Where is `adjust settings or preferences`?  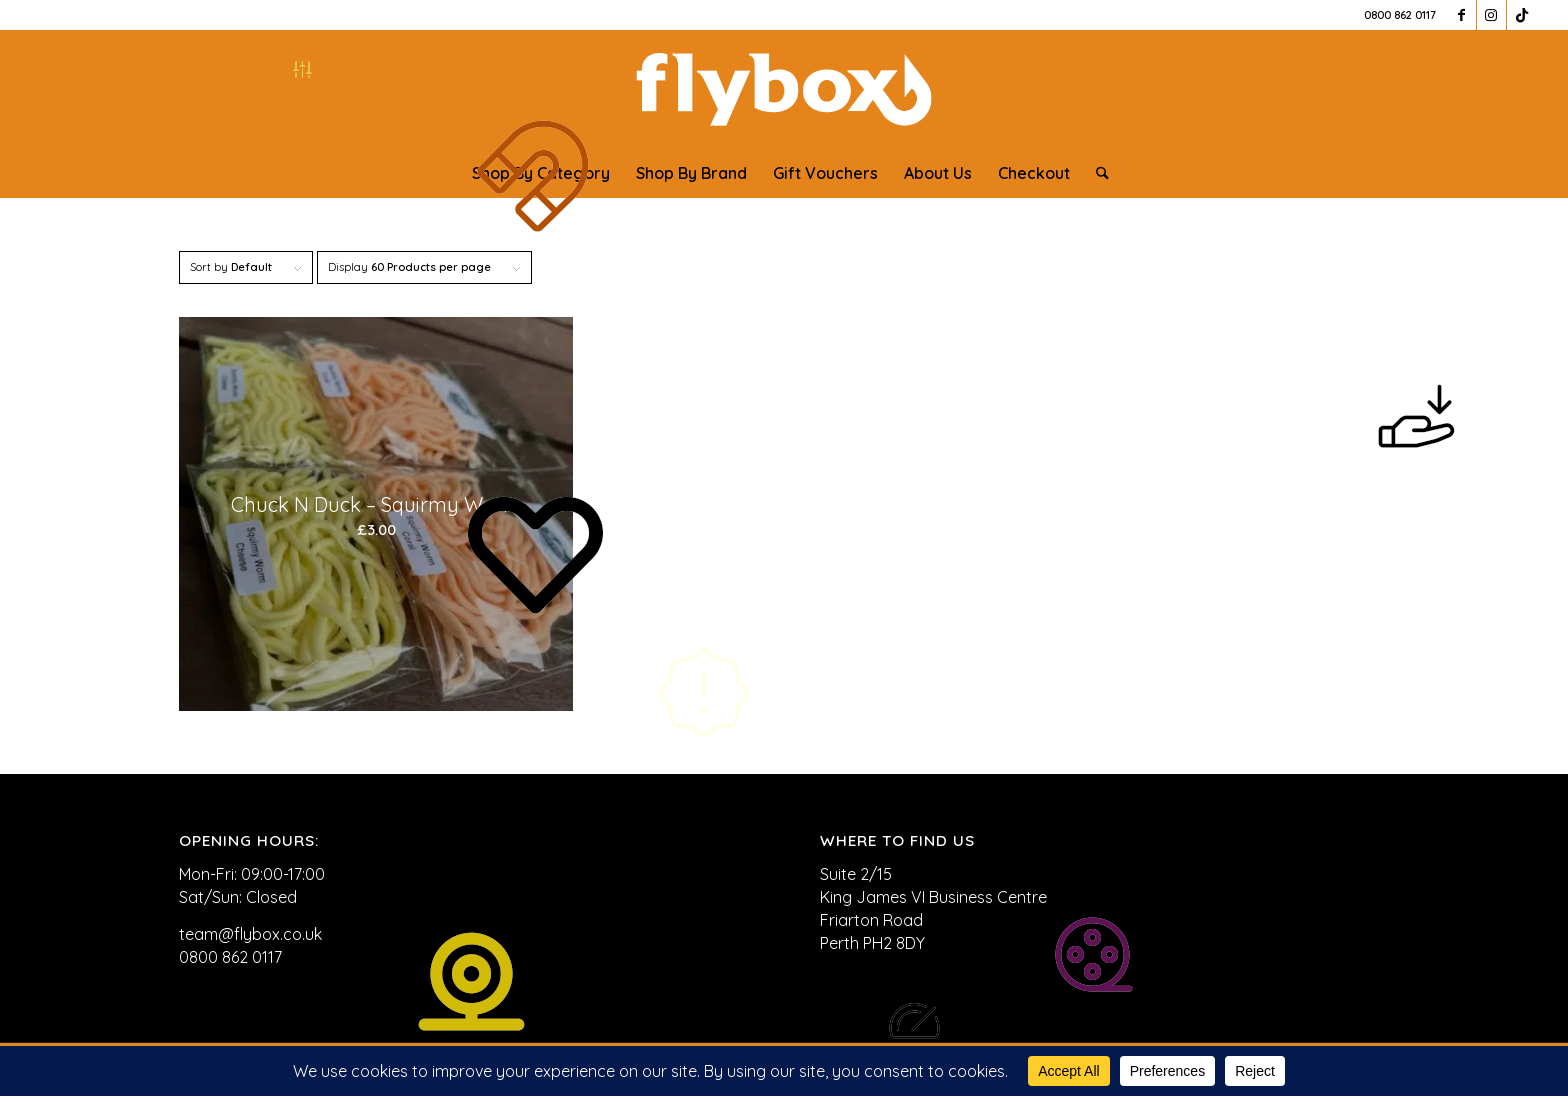
adjust settings or preferences is located at coordinates (302, 69).